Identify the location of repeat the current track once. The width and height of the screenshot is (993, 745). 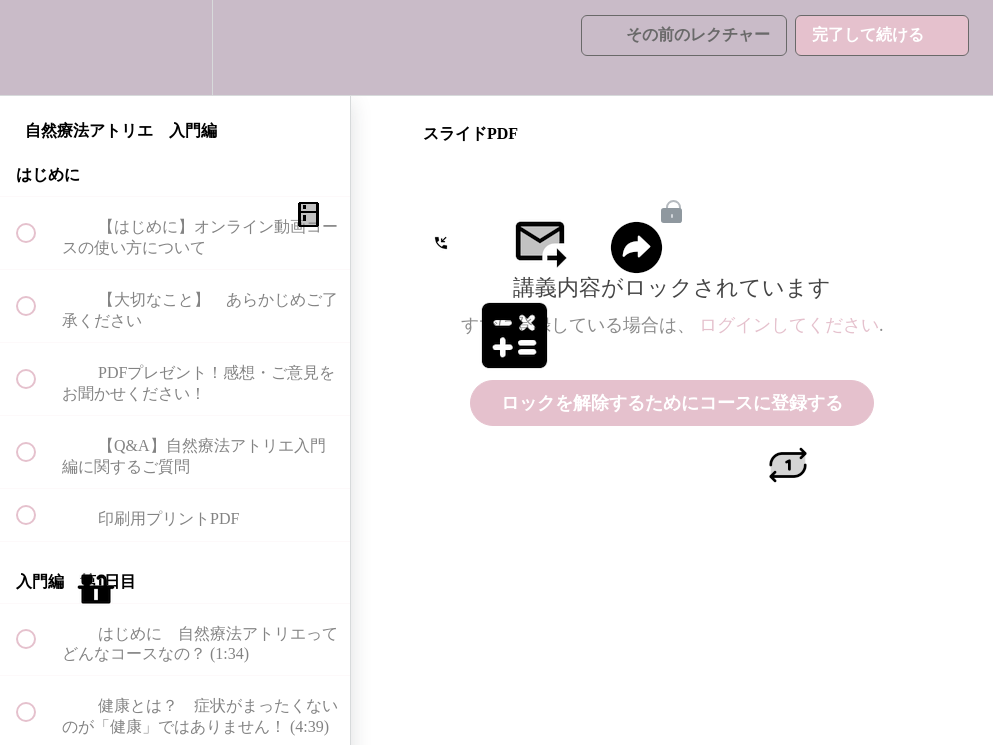
(788, 465).